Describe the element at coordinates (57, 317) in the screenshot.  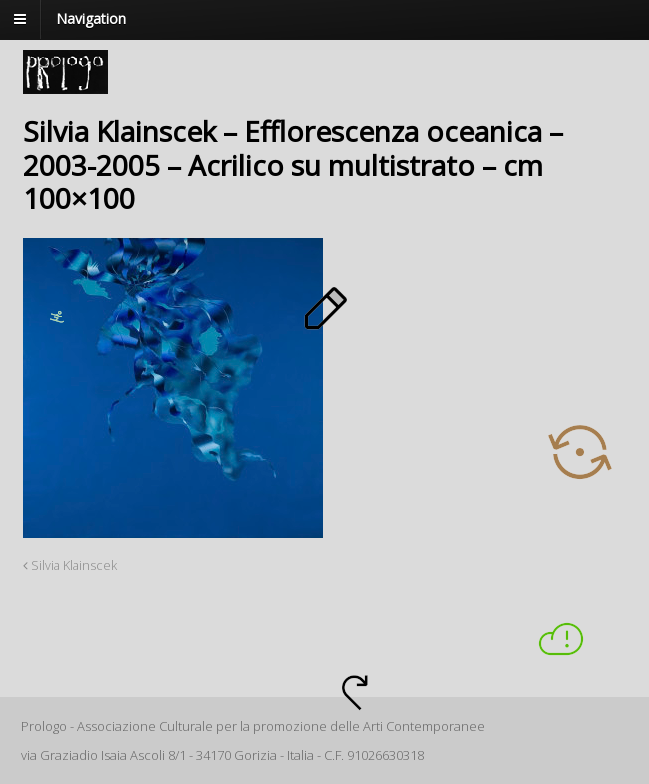
I see `access skiing or winter sports activities` at that location.